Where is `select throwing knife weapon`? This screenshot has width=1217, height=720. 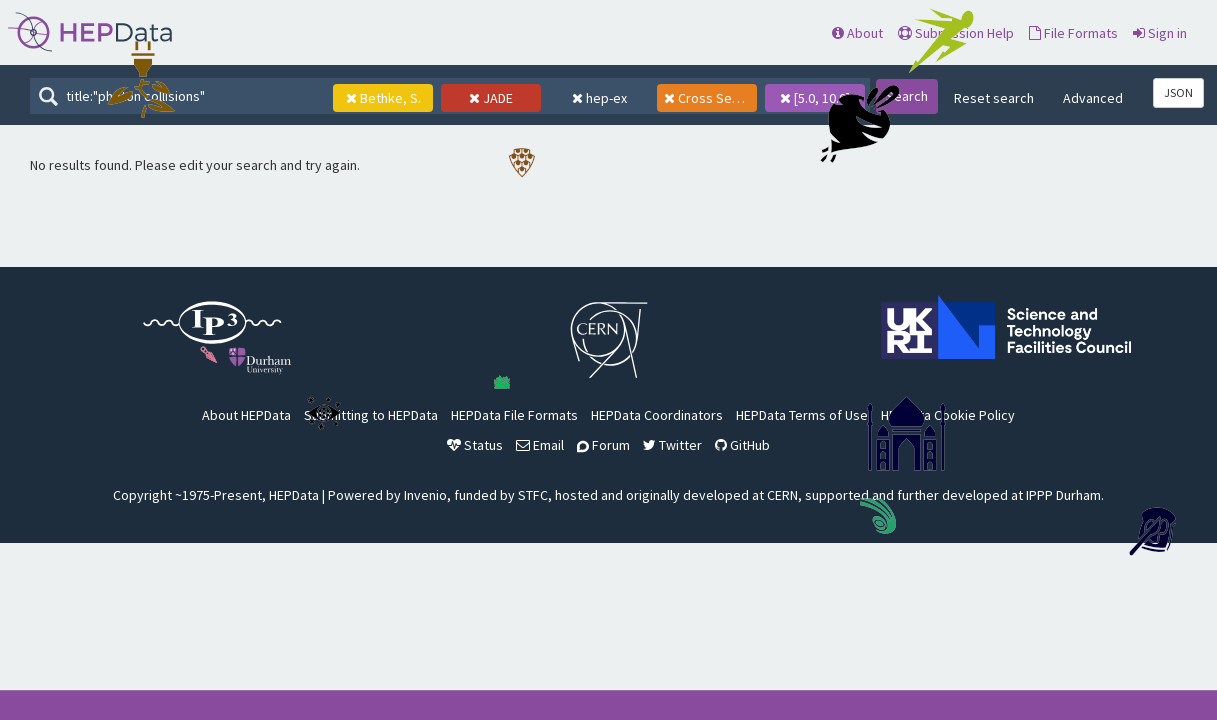 select throwing knife weapon is located at coordinates (209, 355).